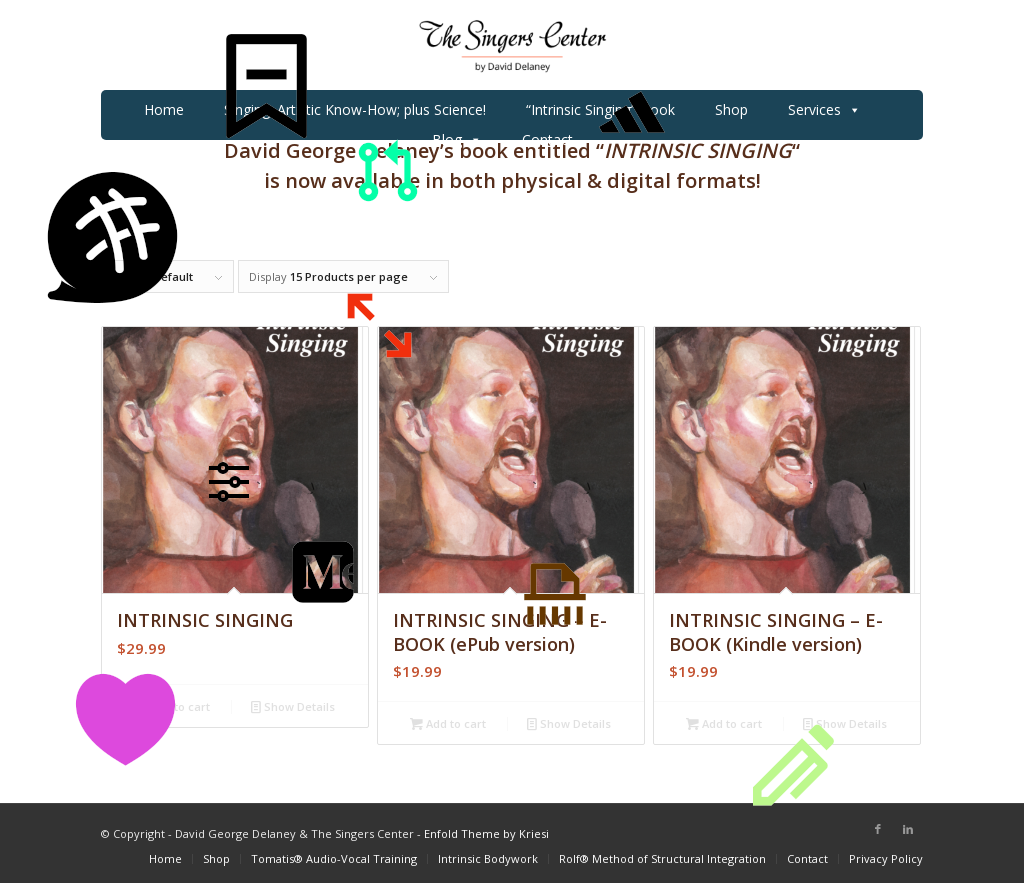 This screenshot has height=883, width=1024. I want to click on permanently delete a document, so click(555, 594).